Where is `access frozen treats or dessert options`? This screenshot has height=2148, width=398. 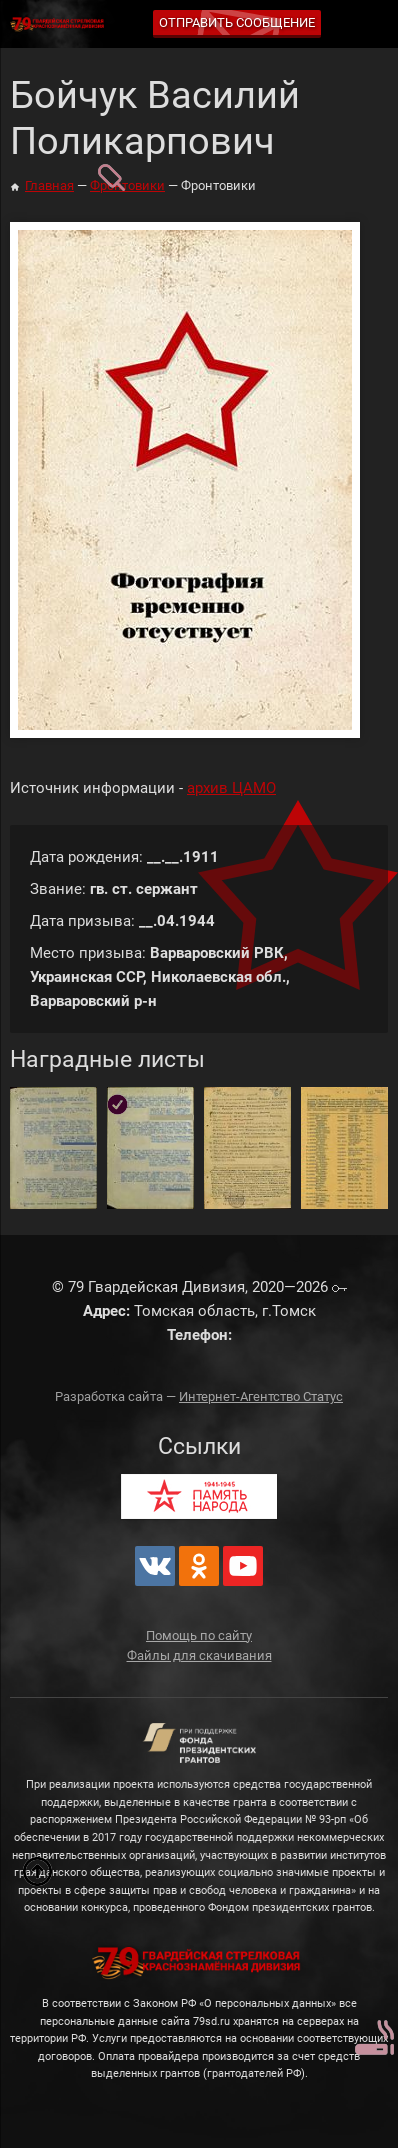 access frozen treats or dessert options is located at coordinates (111, 177).